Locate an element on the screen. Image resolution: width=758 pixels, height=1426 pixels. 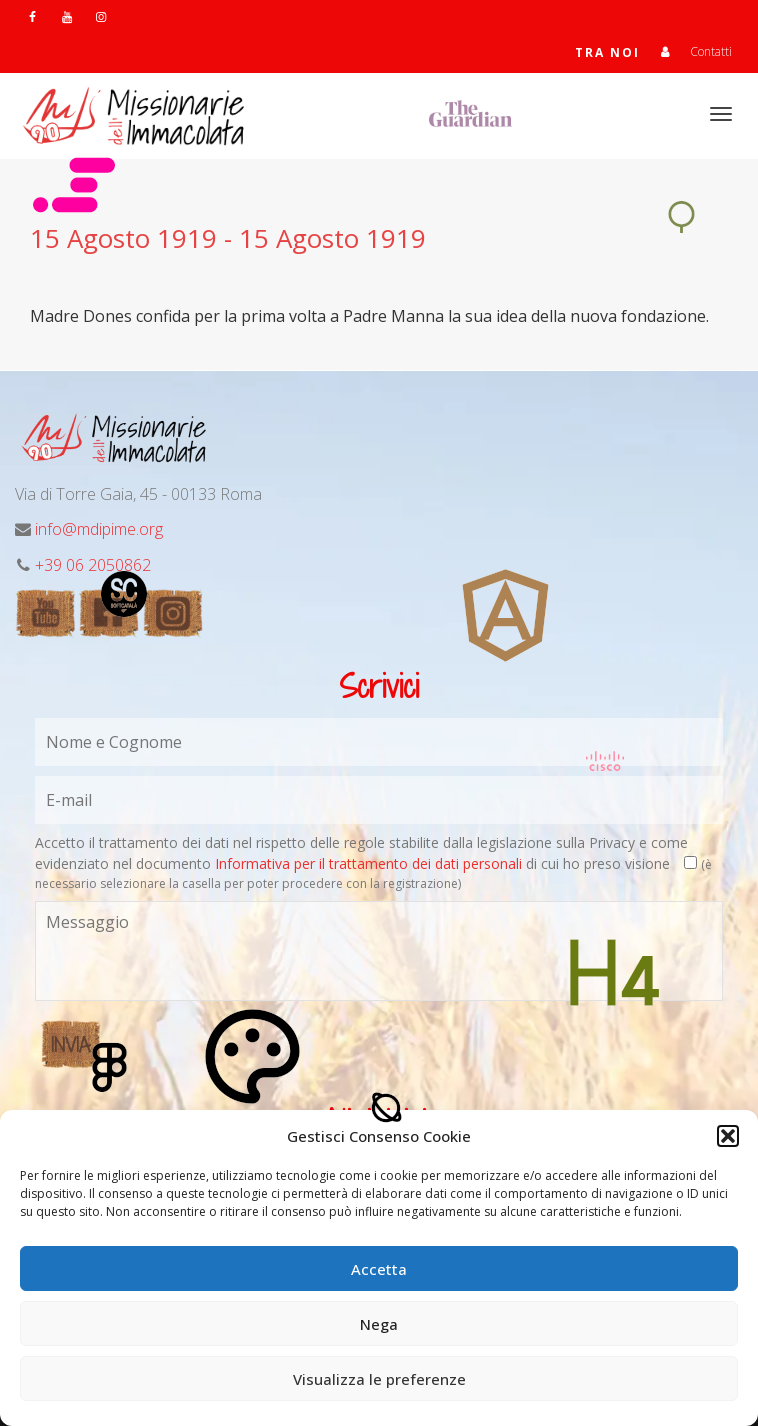
explore global or worldwide content is located at coordinates (386, 1108).